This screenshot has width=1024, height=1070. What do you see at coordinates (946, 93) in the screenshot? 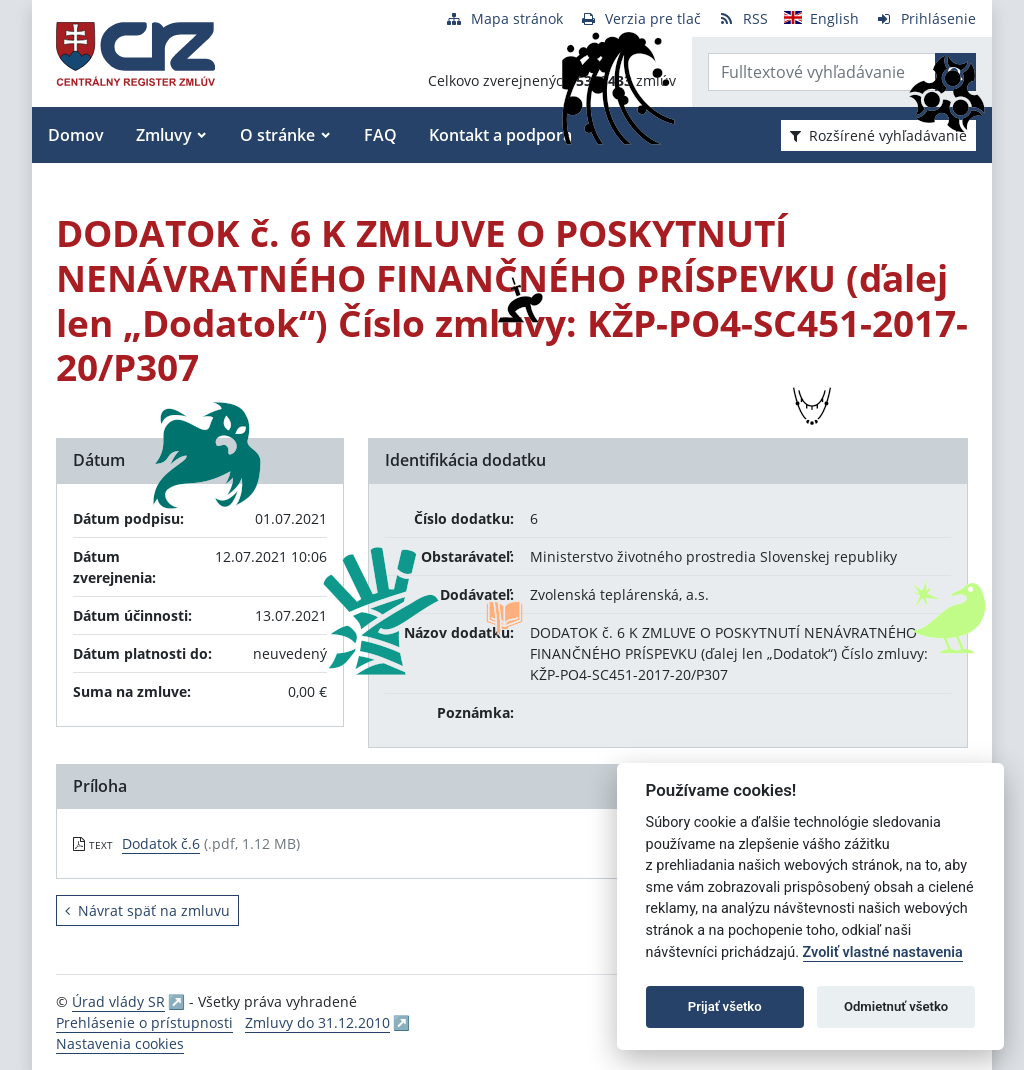
I see `a throwing star or shuriken weapon in a game inventory` at bounding box center [946, 93].